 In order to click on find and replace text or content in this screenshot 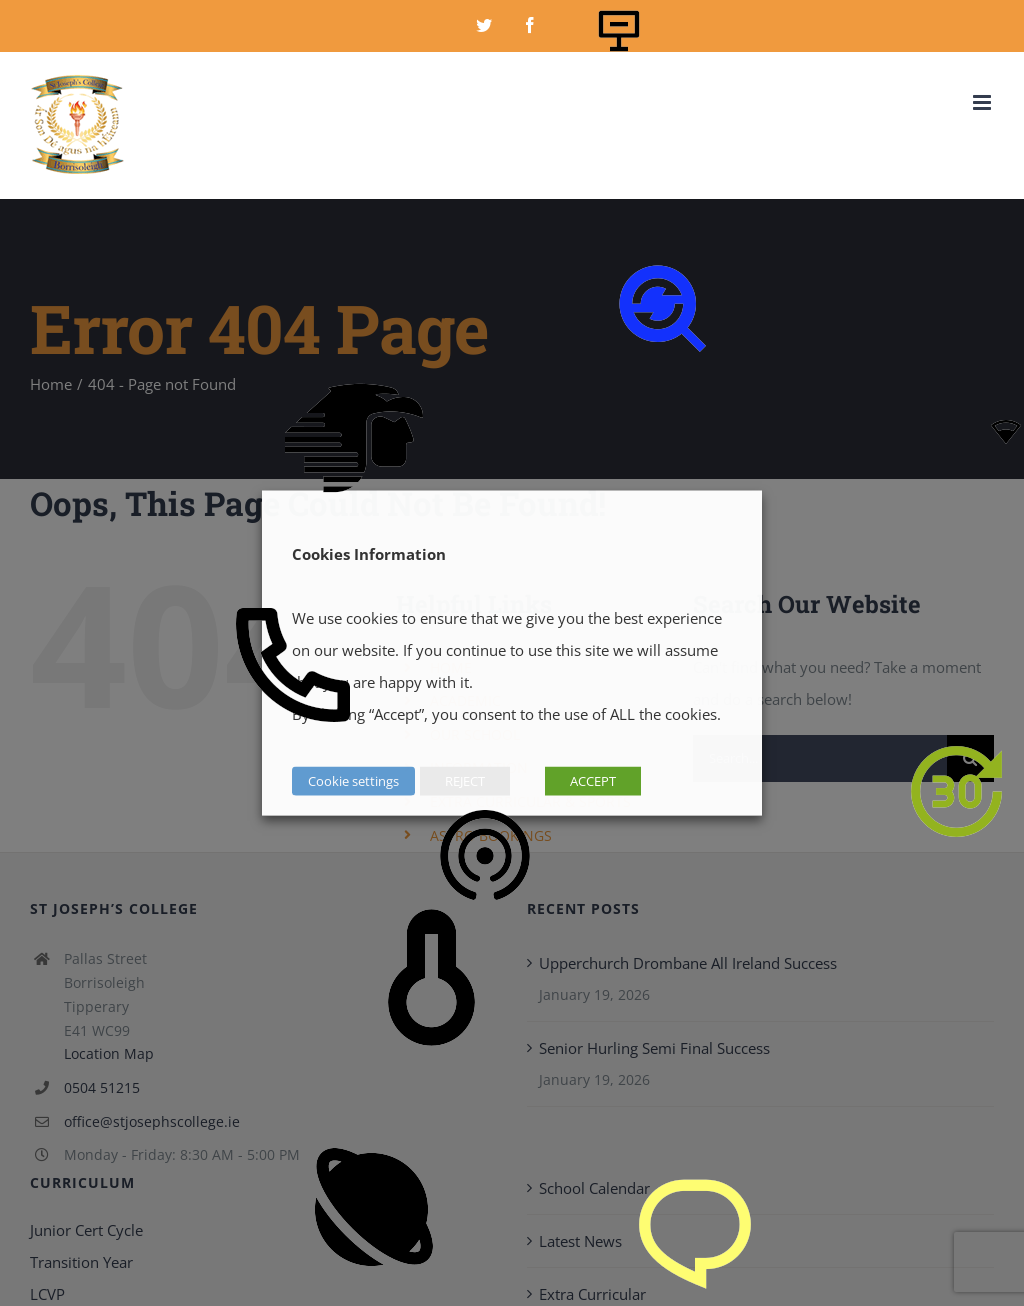, I will do `click(662, 308)`.